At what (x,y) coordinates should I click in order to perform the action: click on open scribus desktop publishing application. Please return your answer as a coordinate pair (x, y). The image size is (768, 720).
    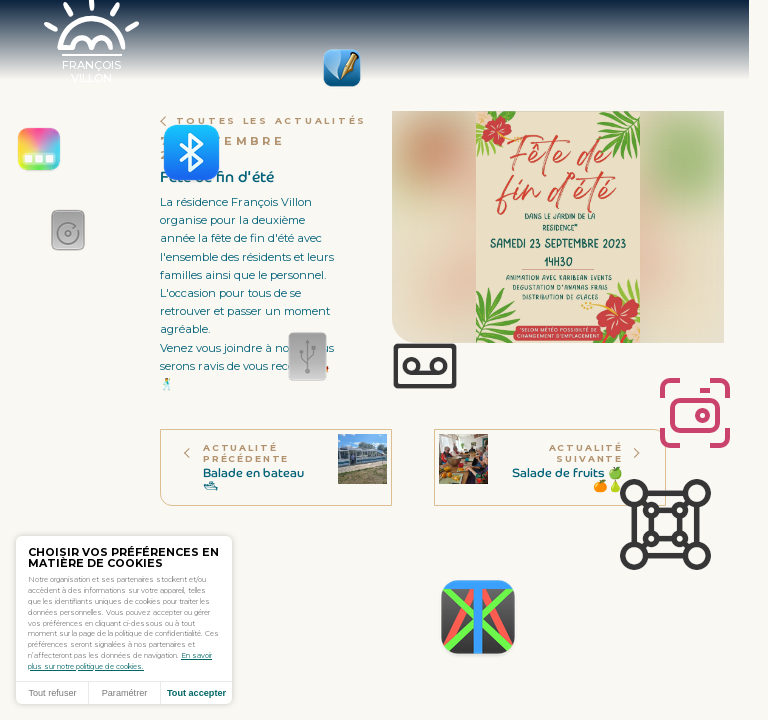
    Looking at the image, I should click on (342, 68).